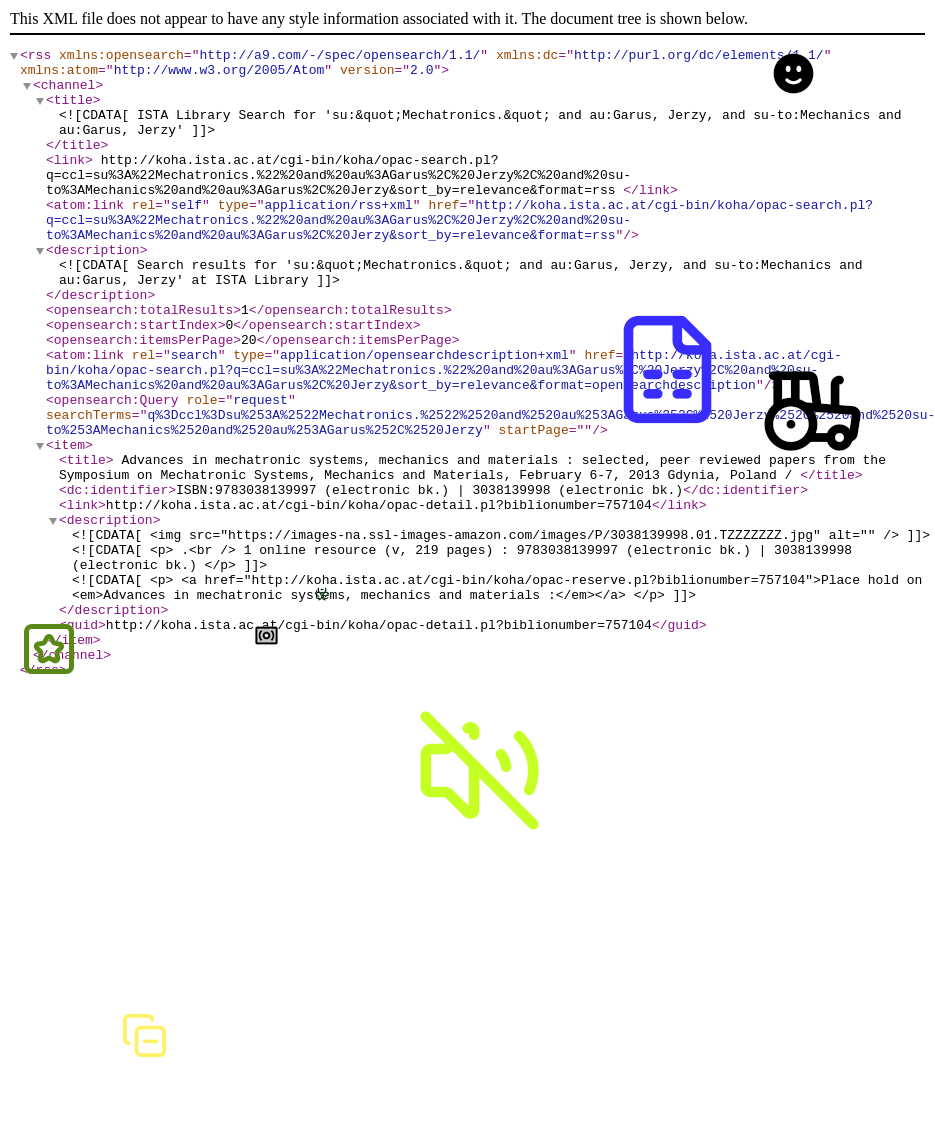 This screenshot has height=1146, width=935. What do you see at coordinates (266, 635) in the screenshot?
I see `enable surround sound audio output` at bounding box center [266, 635].